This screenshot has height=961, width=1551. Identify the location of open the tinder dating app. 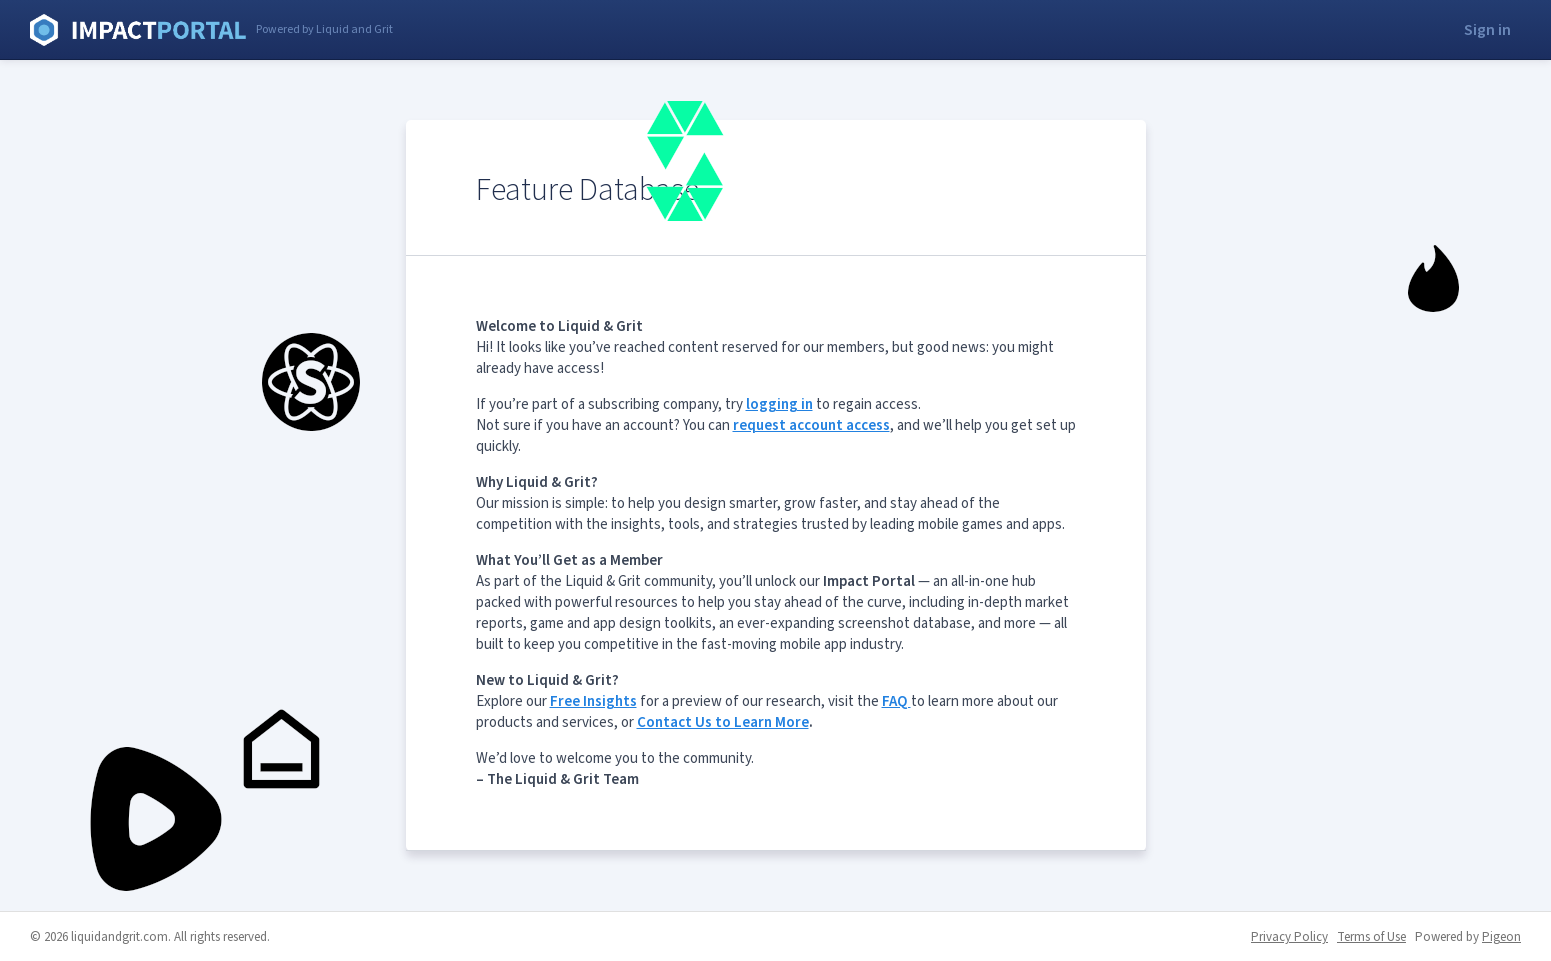
(1433, 278).